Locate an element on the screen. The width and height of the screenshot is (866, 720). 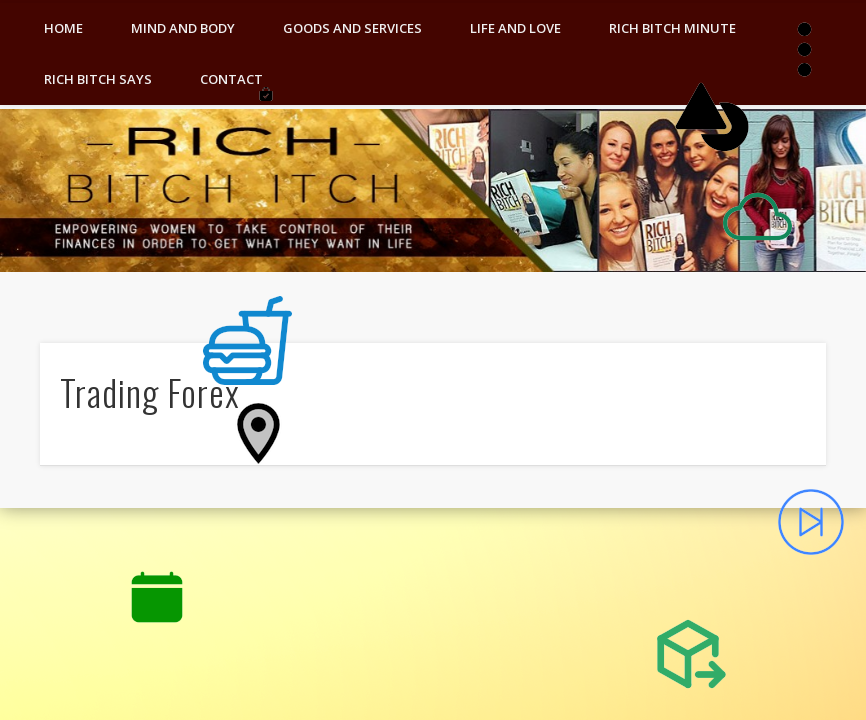
browse nearby fast food restaurants is located at coordinates (247, 340).